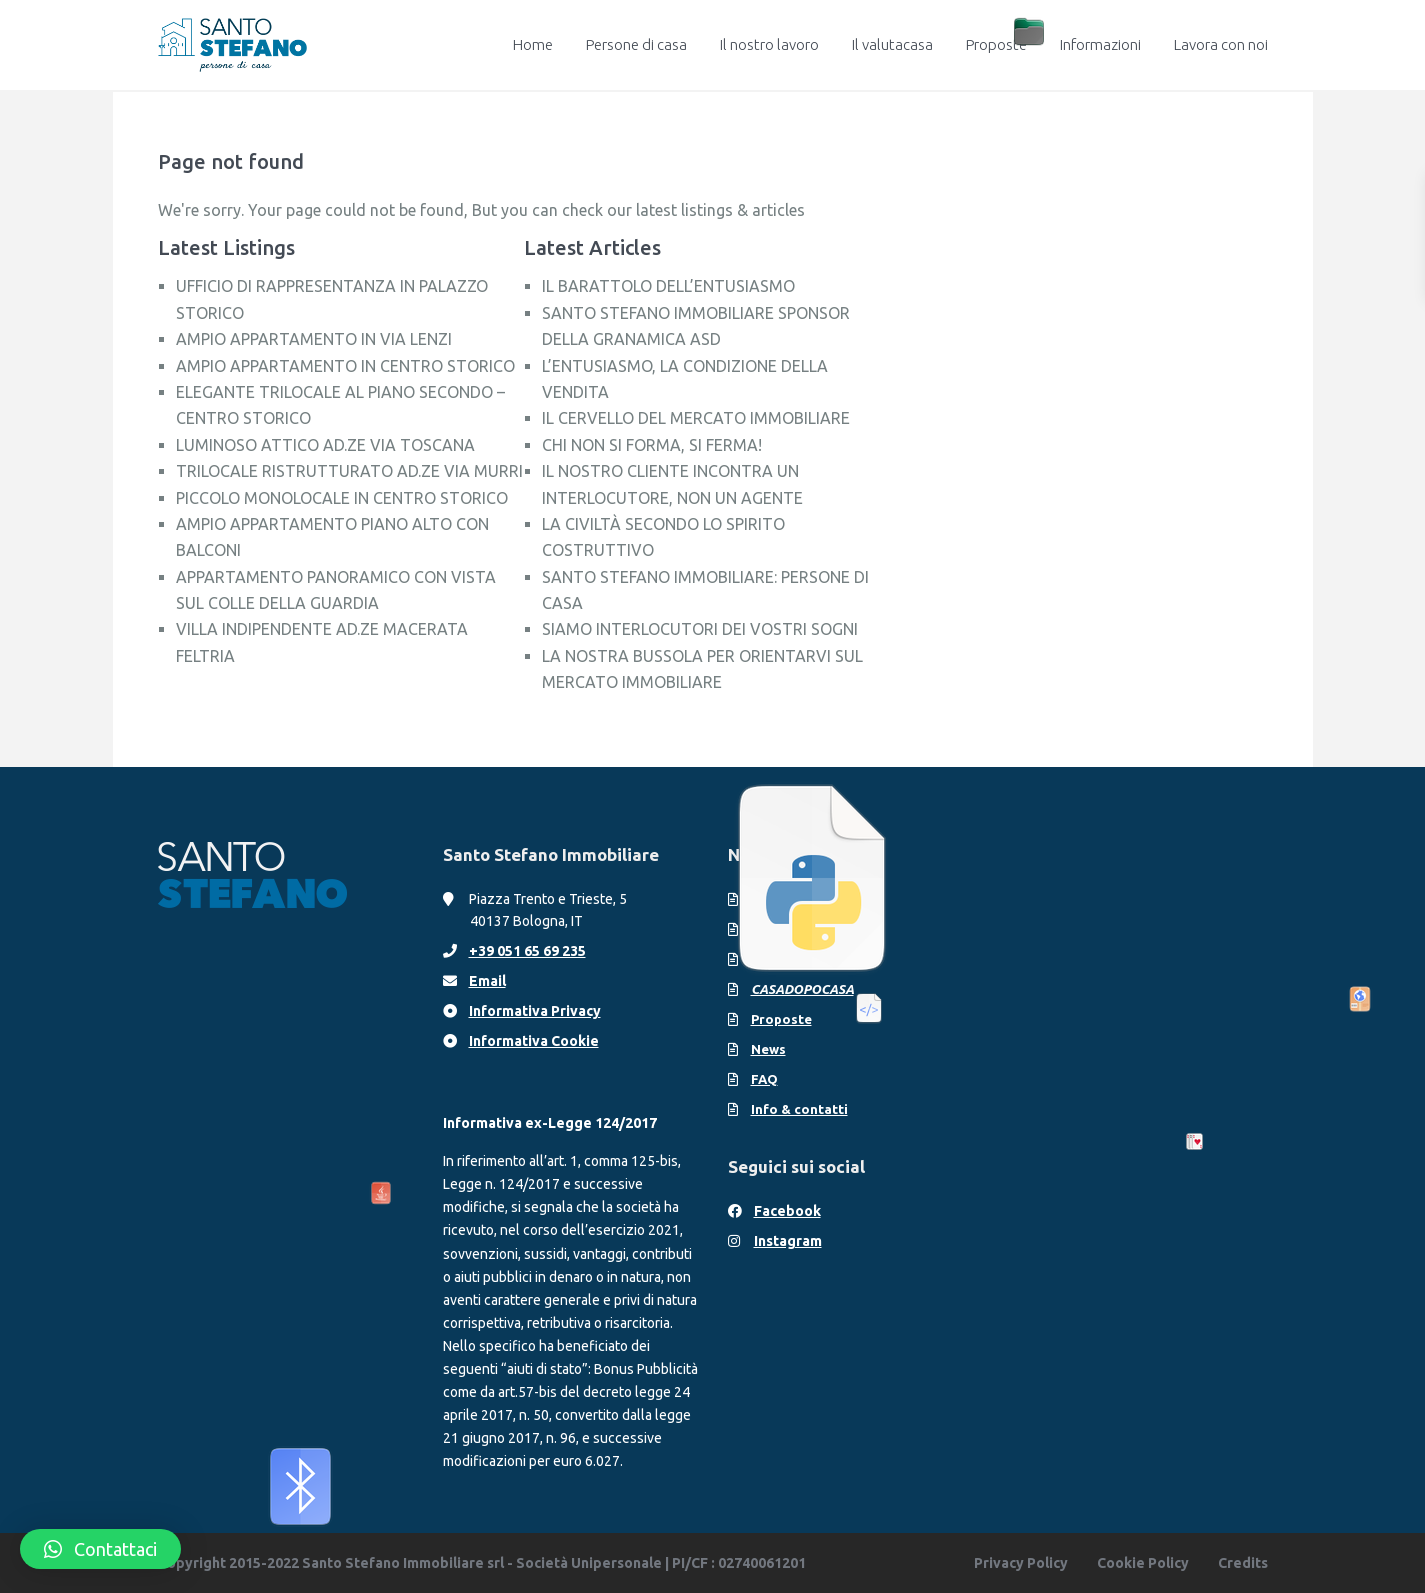  What do you see at coordinates (300, 1486) in the screenshot?
I see `access bluetooth settings` at bounding box center [300, 1486].